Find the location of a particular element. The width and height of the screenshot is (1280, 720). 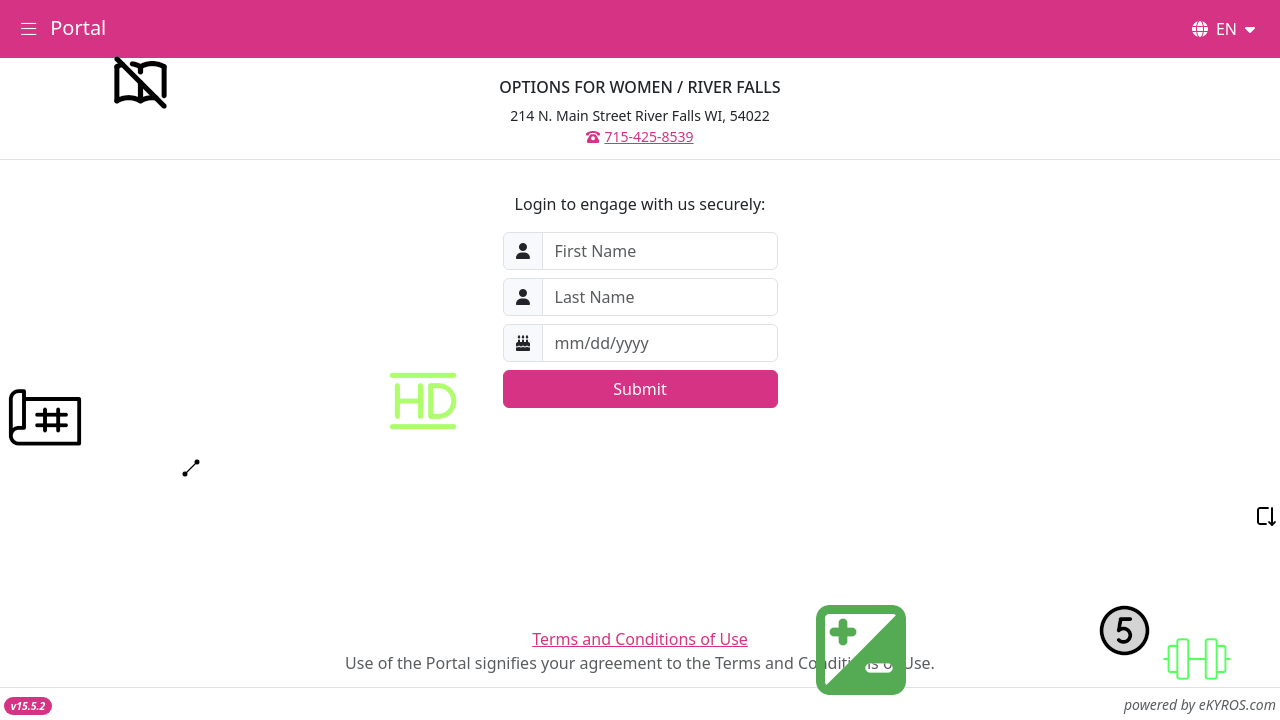

view project blueprints or technical plans is located at coordinates (45, 420).